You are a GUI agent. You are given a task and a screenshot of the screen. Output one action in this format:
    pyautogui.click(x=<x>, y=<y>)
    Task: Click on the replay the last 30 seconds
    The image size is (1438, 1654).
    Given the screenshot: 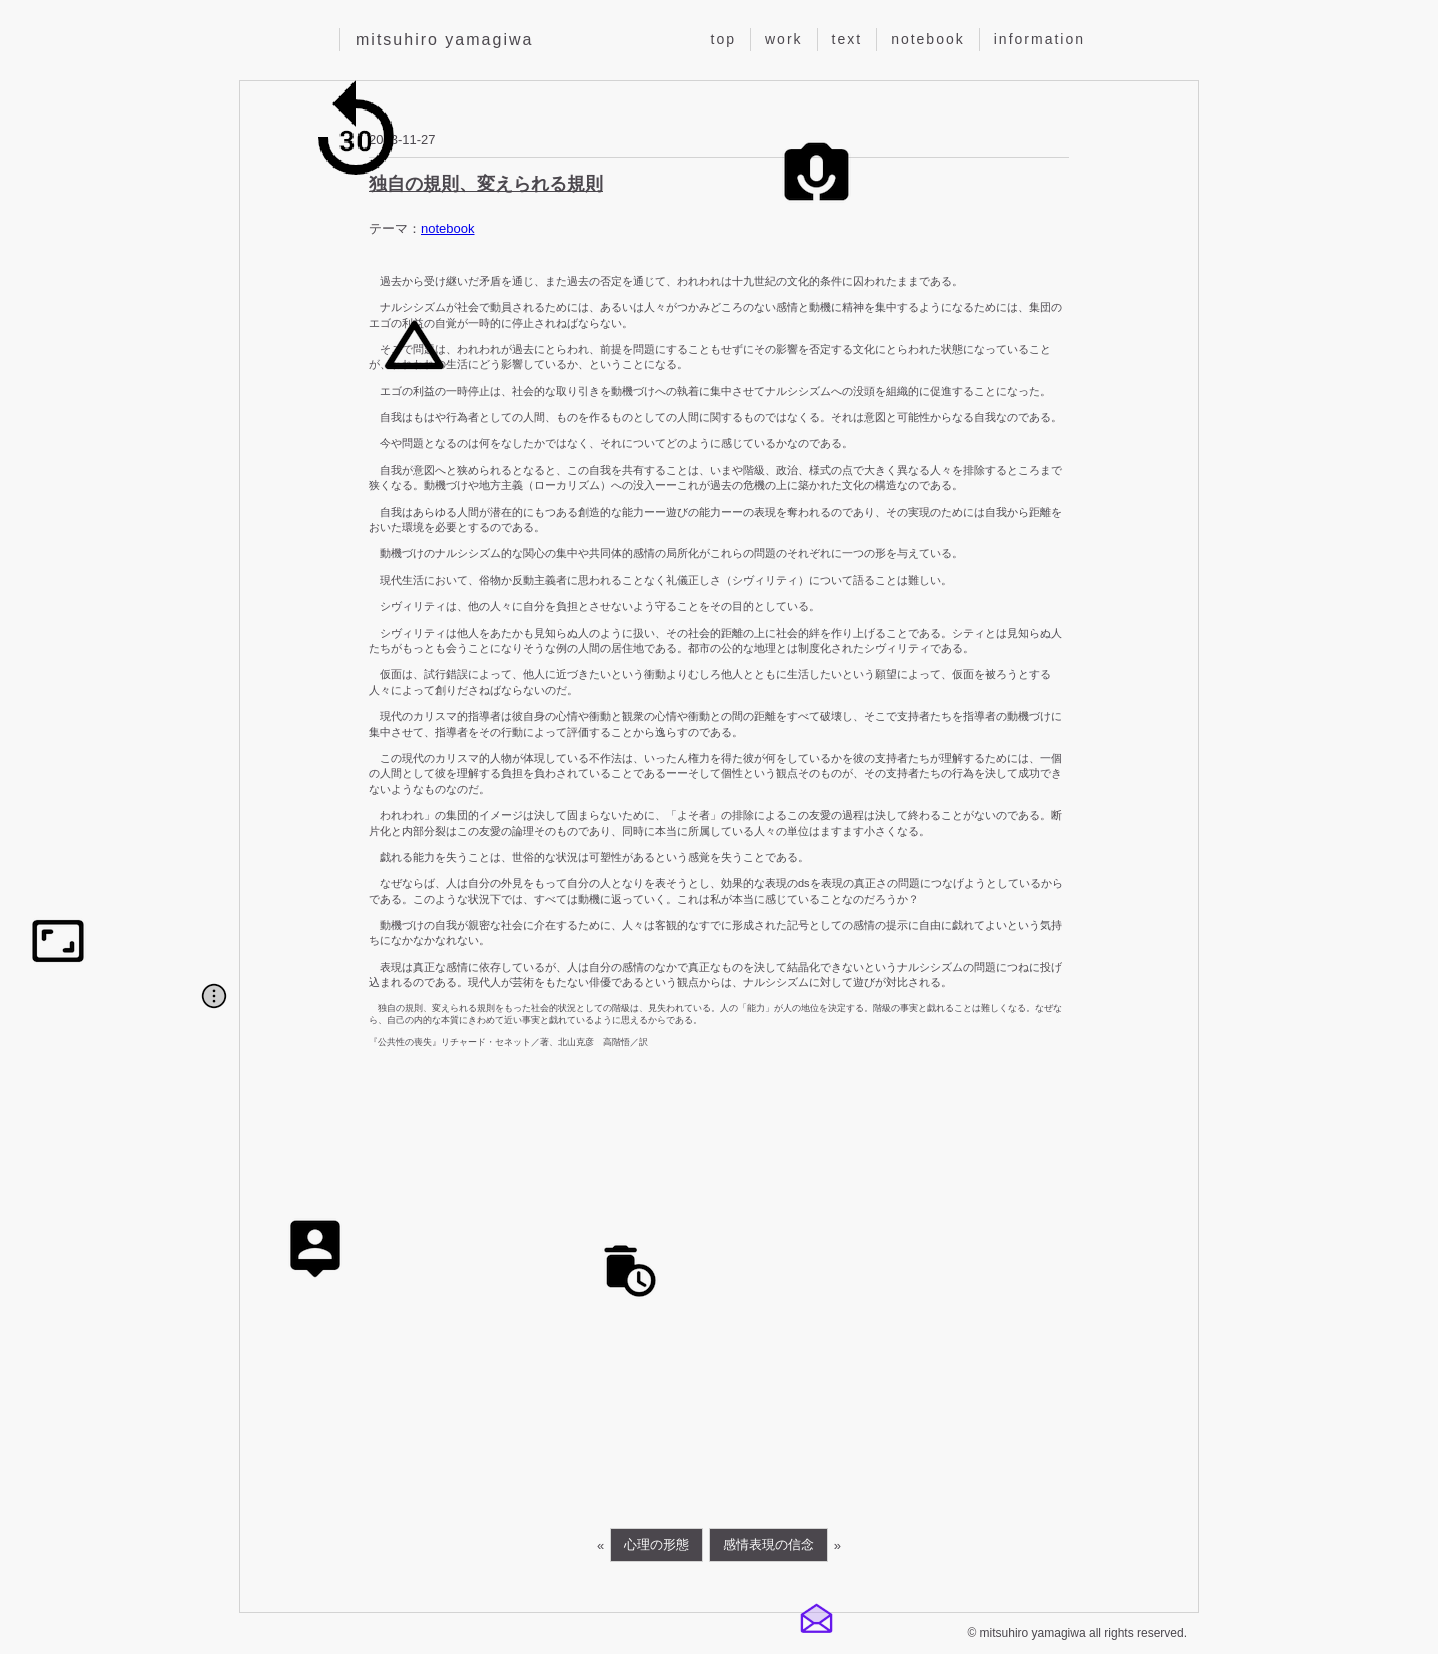 What is the action you would take?
    pyautogui.click(x=356, y=132)
    